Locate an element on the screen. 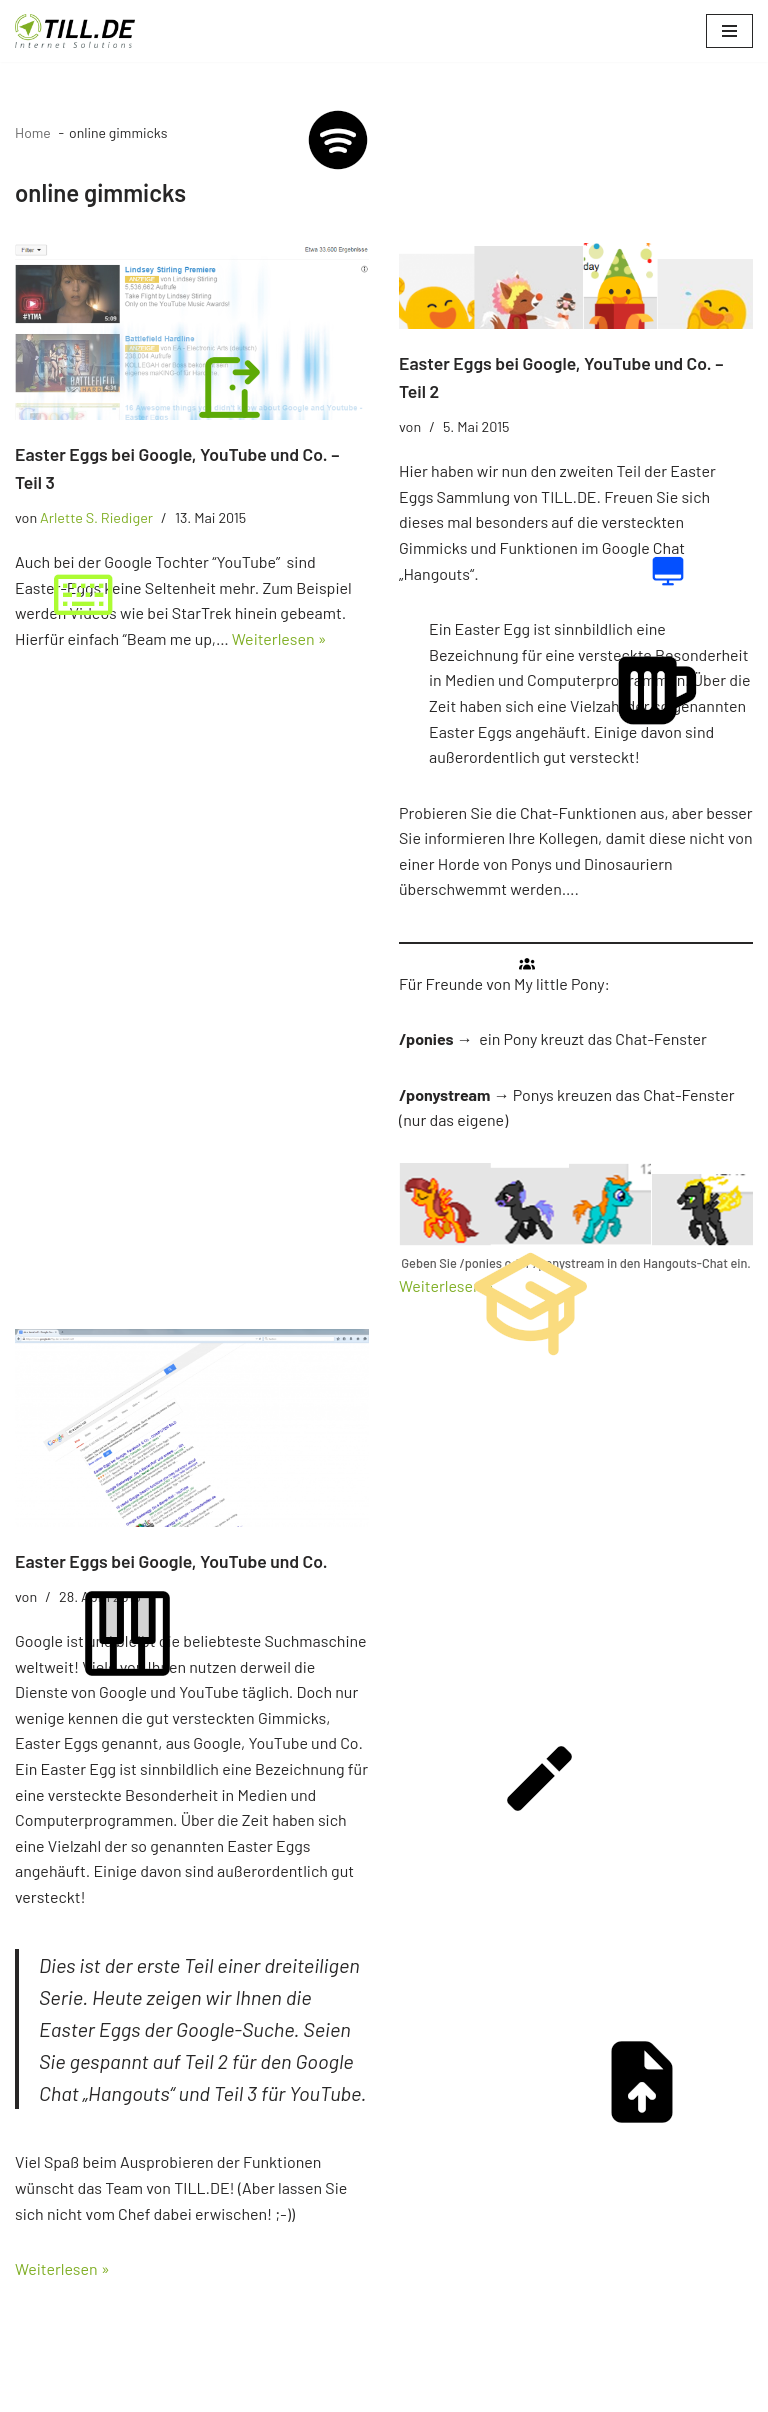 The height and width of the screenshot is (2412, 768). view nearby bars or breweries is located at coordinates (652, 690).